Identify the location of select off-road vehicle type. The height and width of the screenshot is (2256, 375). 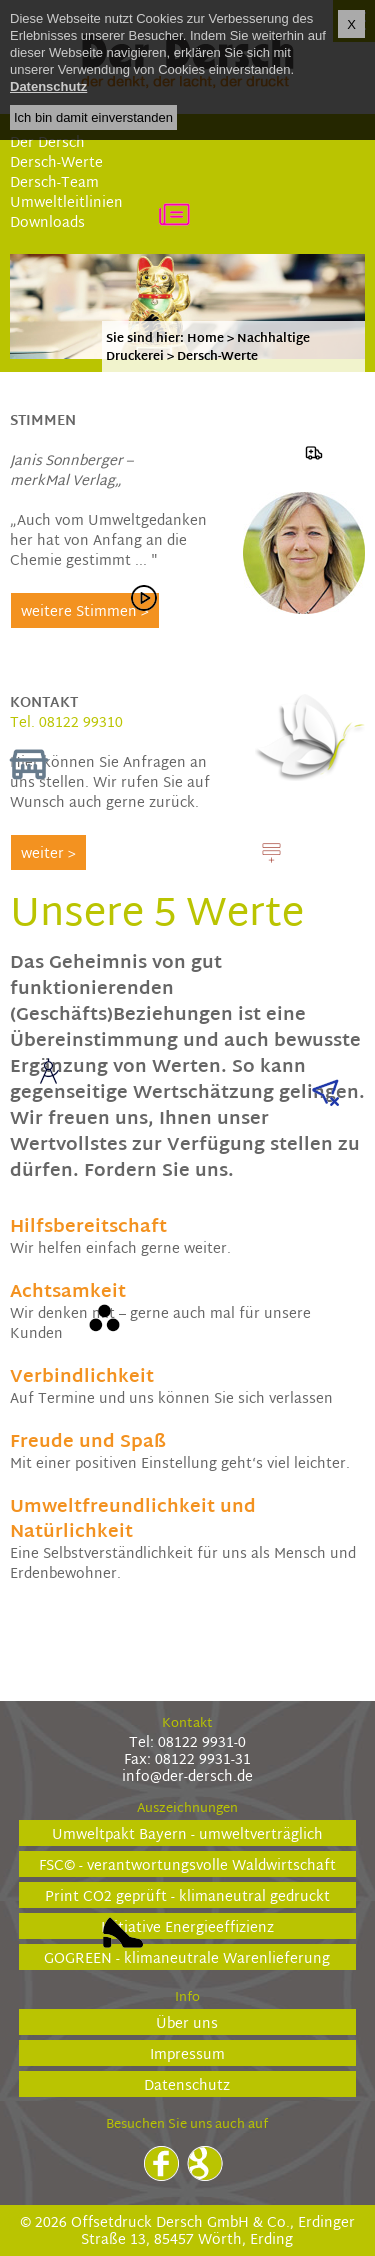
(29, 765).